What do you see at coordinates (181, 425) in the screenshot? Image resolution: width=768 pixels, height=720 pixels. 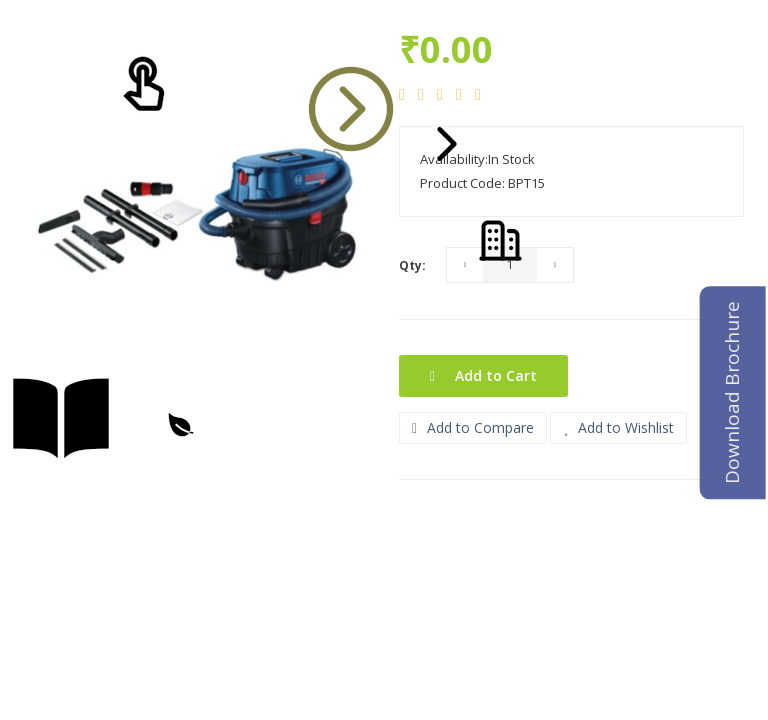 I see `indicates eco-friendly or sustainable option` at bounding box center [181, 425].